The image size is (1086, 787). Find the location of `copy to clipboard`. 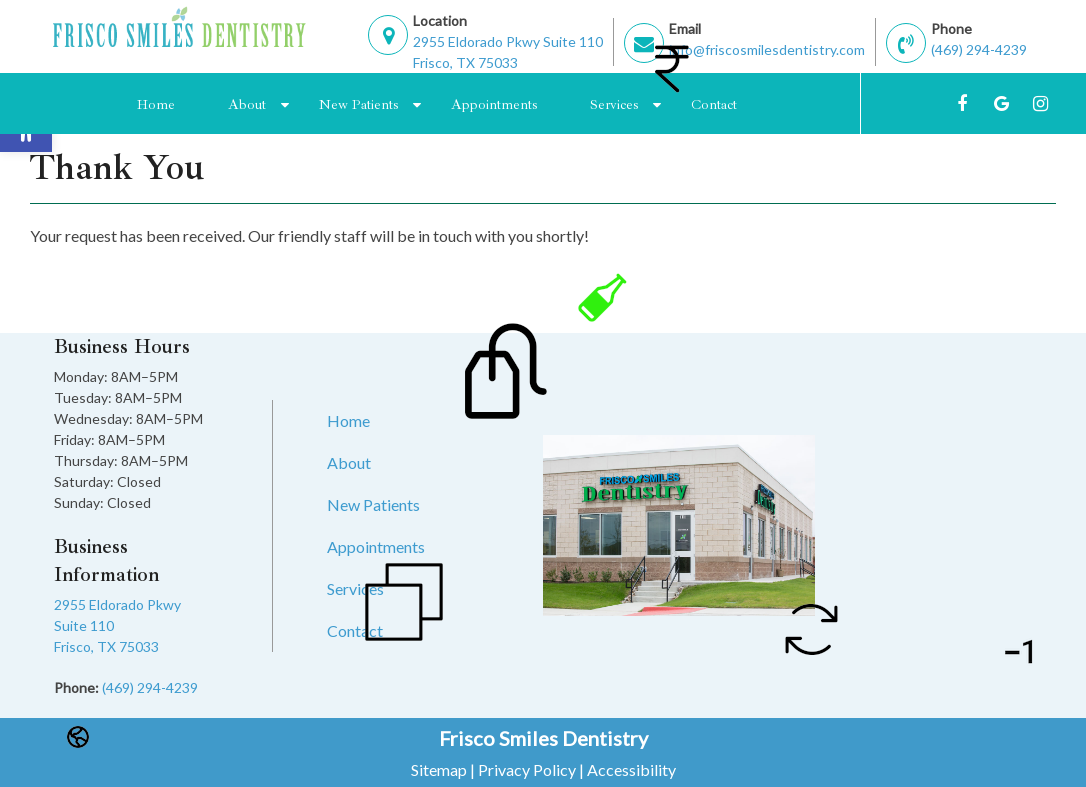

copy to clipboard is located at coordinates (404, 602).